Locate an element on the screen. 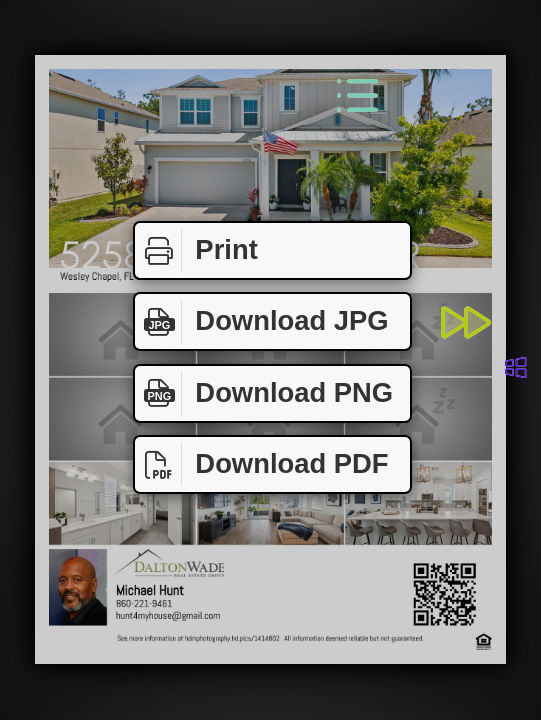 The height and width of the screenshot is (720, 541). open windows start menu is located at coordinates (516, 367).